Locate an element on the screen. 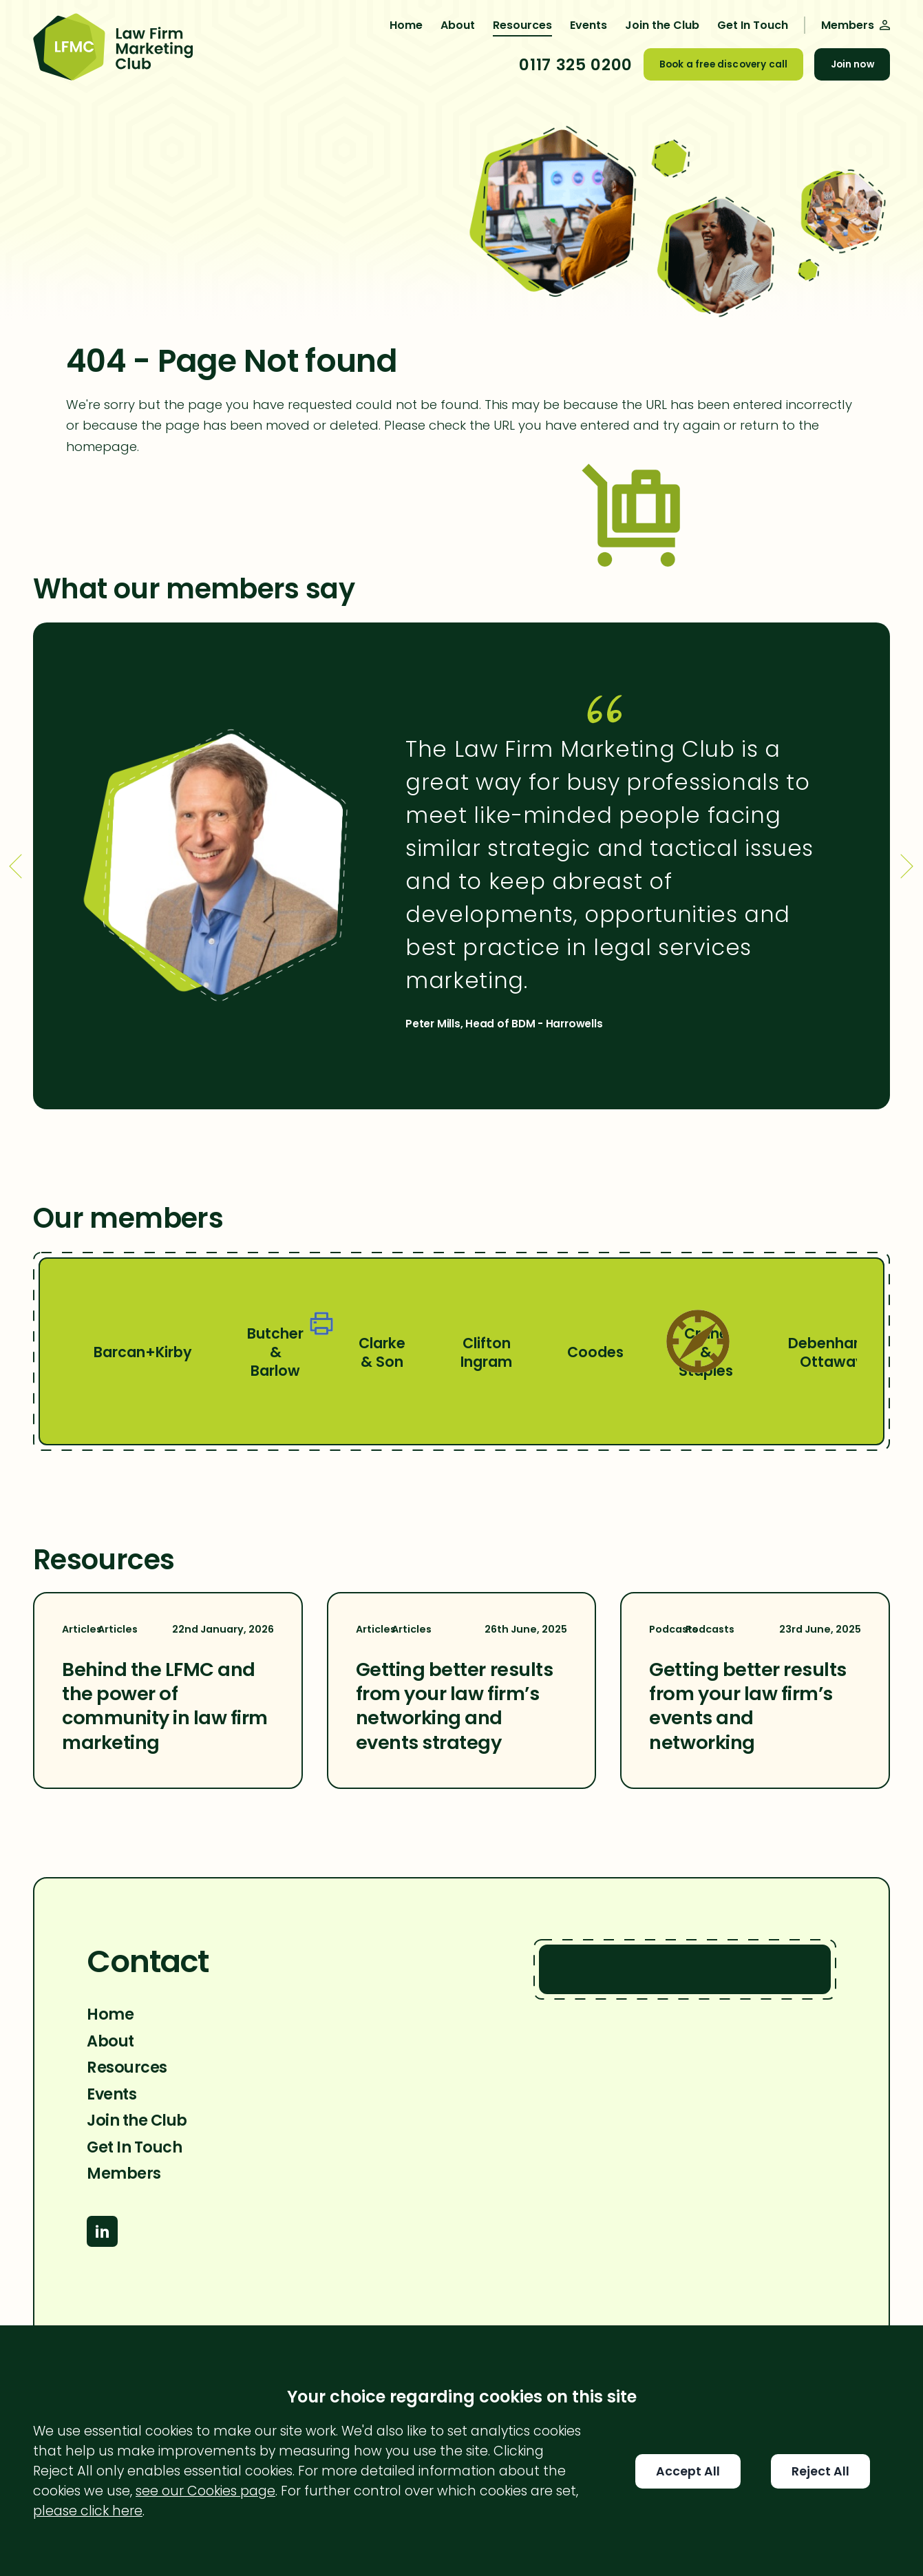  open safari web browser is located at coordinates (698, 1341).